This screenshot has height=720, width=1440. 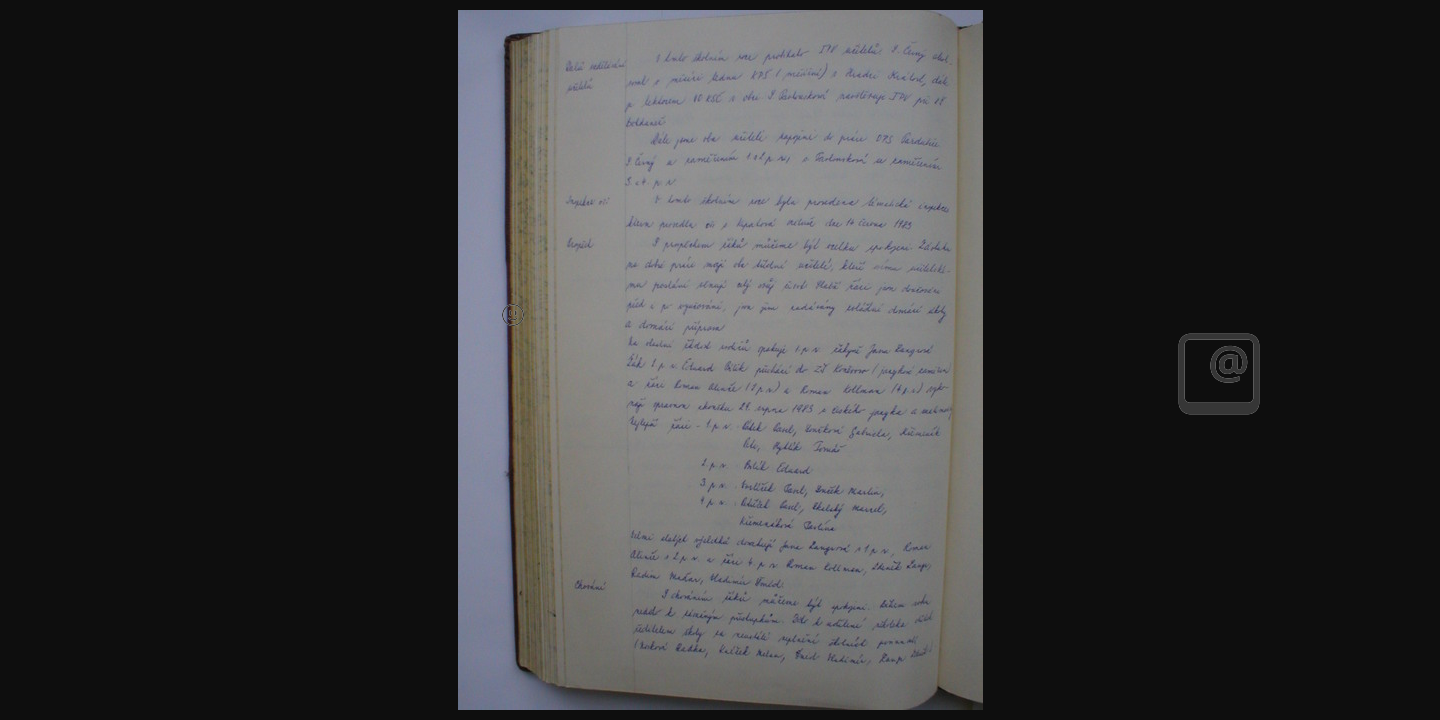 I want to click on access keyboard and input settings, so click(x=1219, y=374).